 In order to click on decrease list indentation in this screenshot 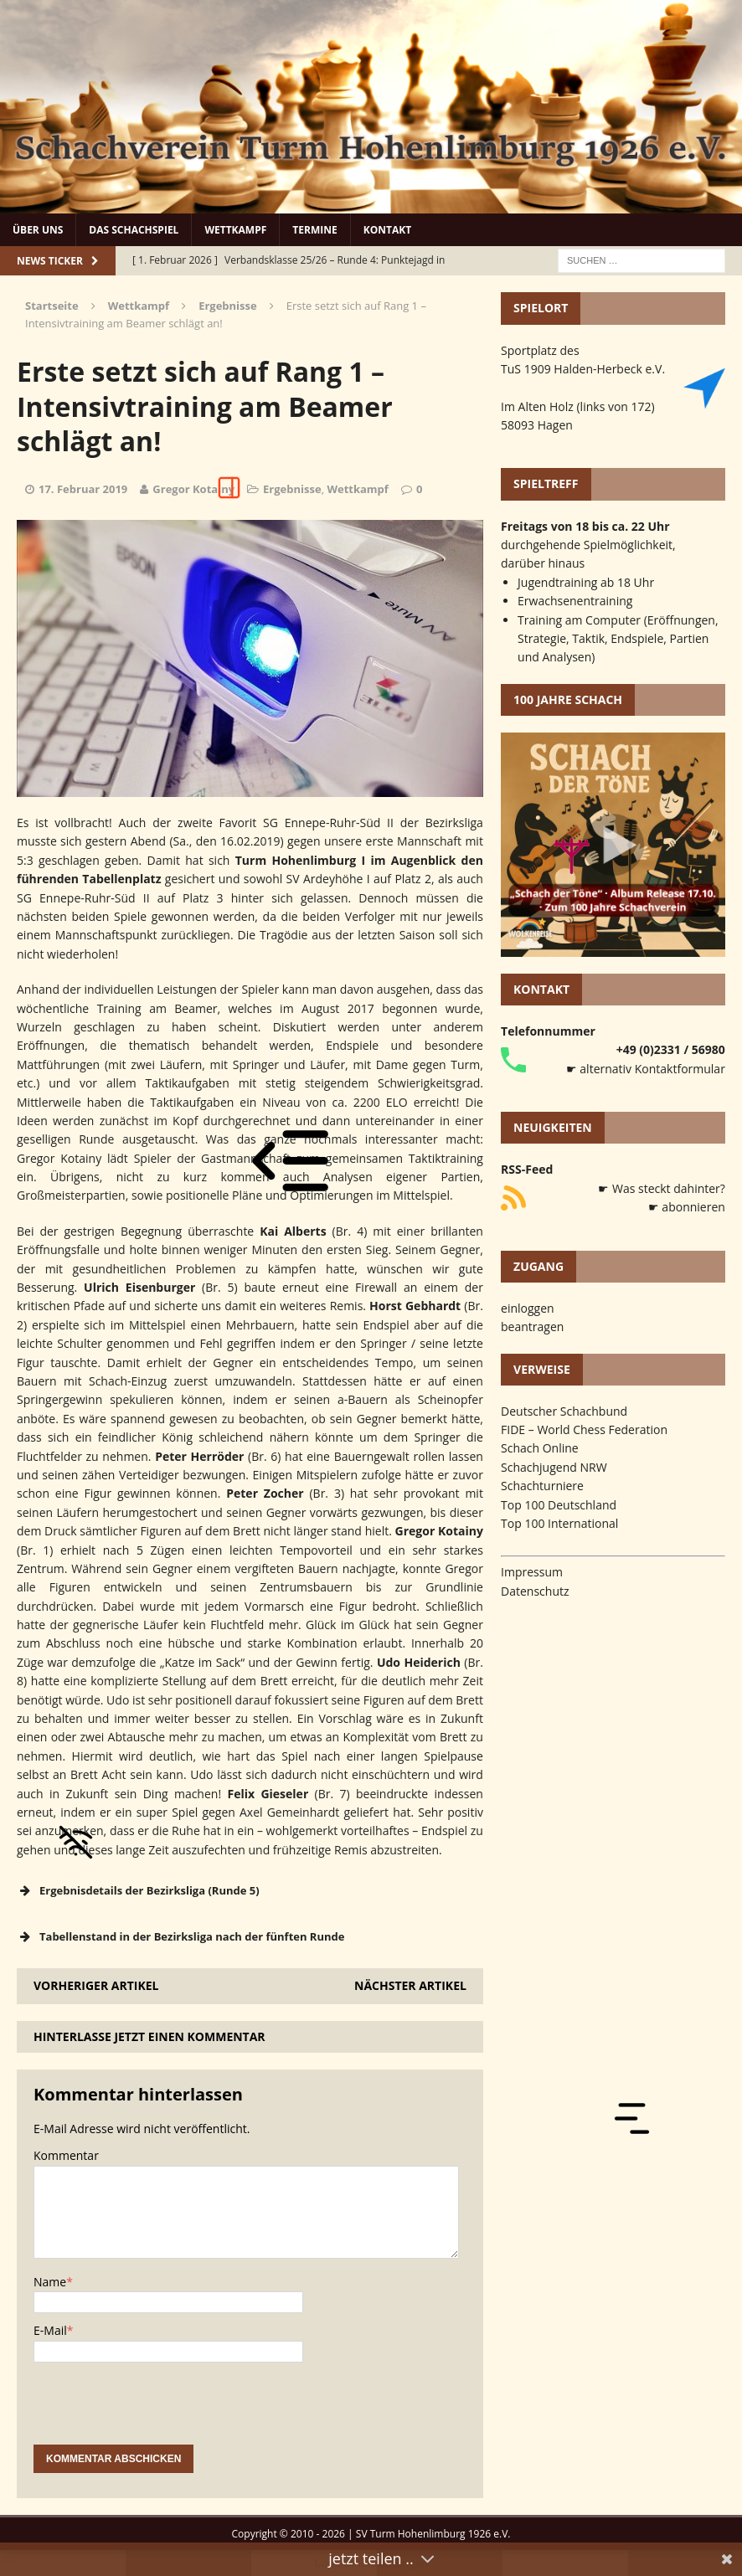, I will do `click(290, 1160)`.